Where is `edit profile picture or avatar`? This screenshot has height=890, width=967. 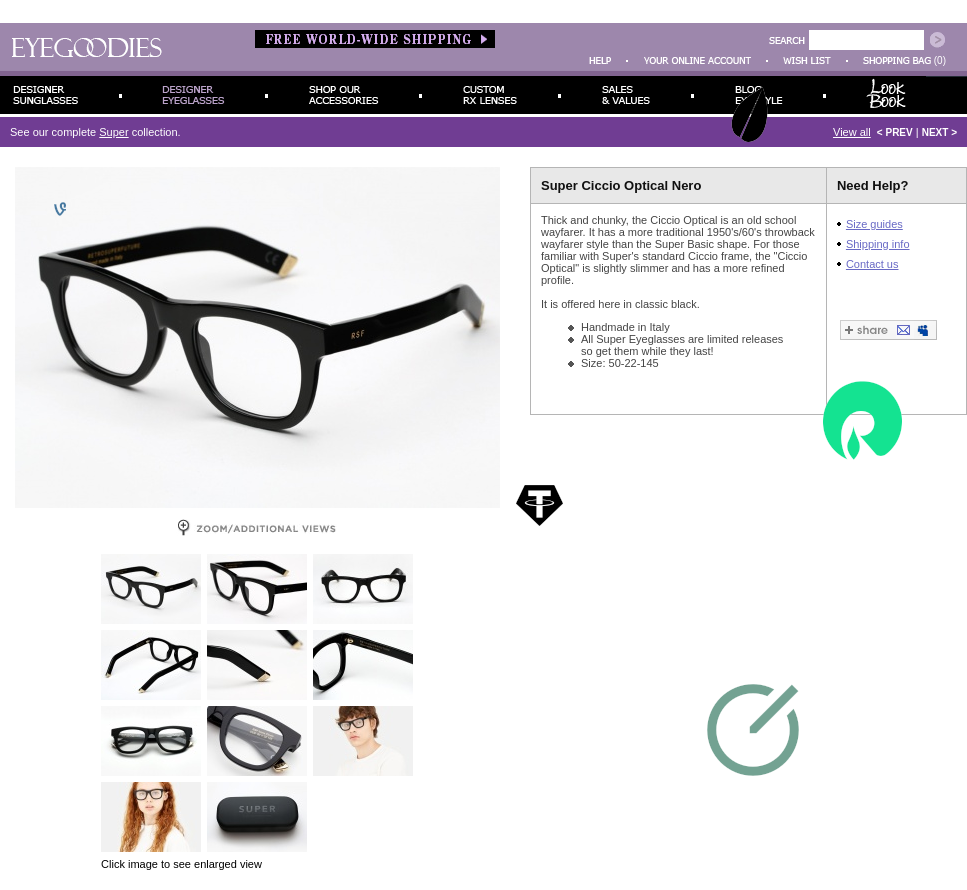
edit profile picture or avatar is located at coordinates (753, 730).